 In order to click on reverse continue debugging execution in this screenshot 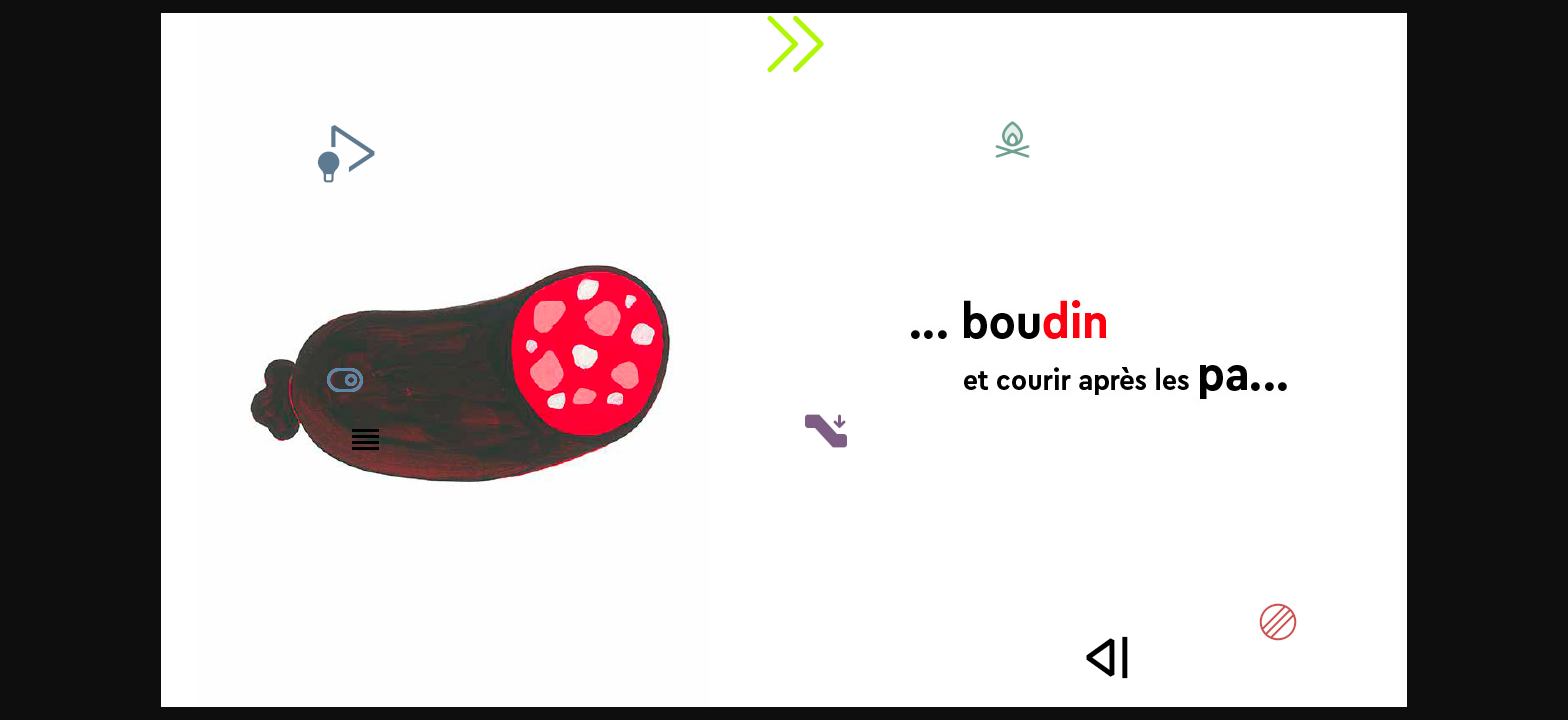, I will do `click(1108, 657)`.